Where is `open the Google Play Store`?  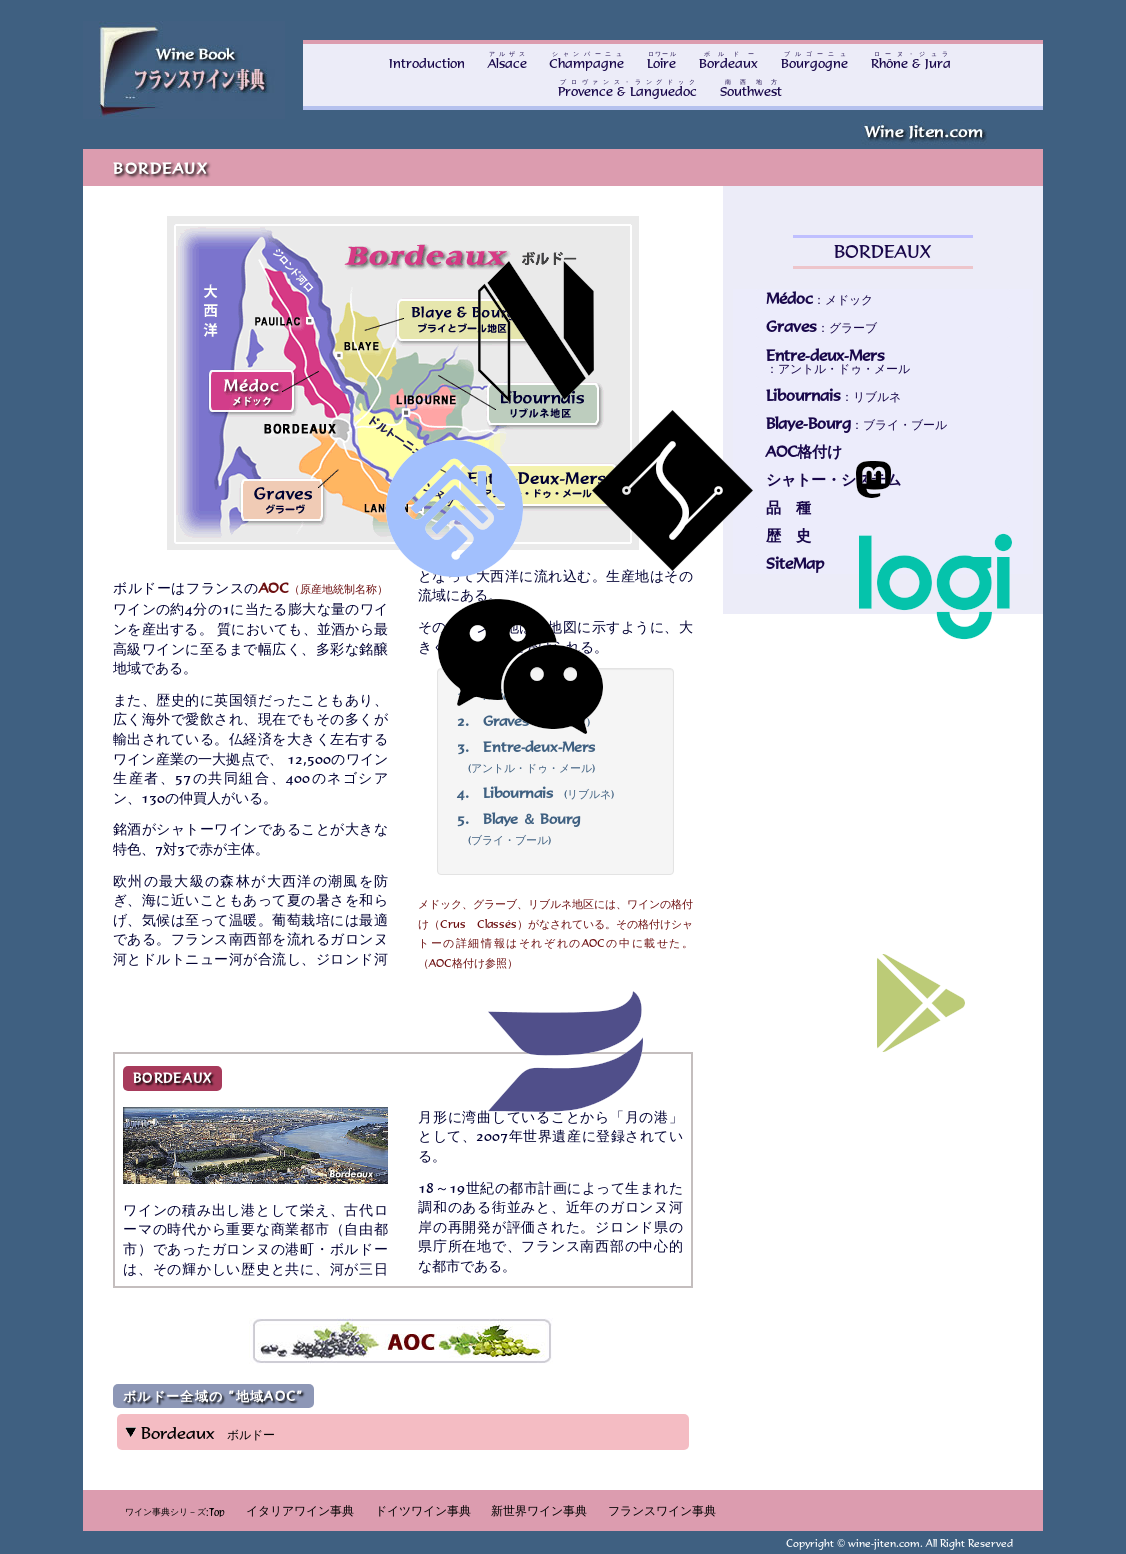 open the Google Play Store is located at coordinates (921, 1003).